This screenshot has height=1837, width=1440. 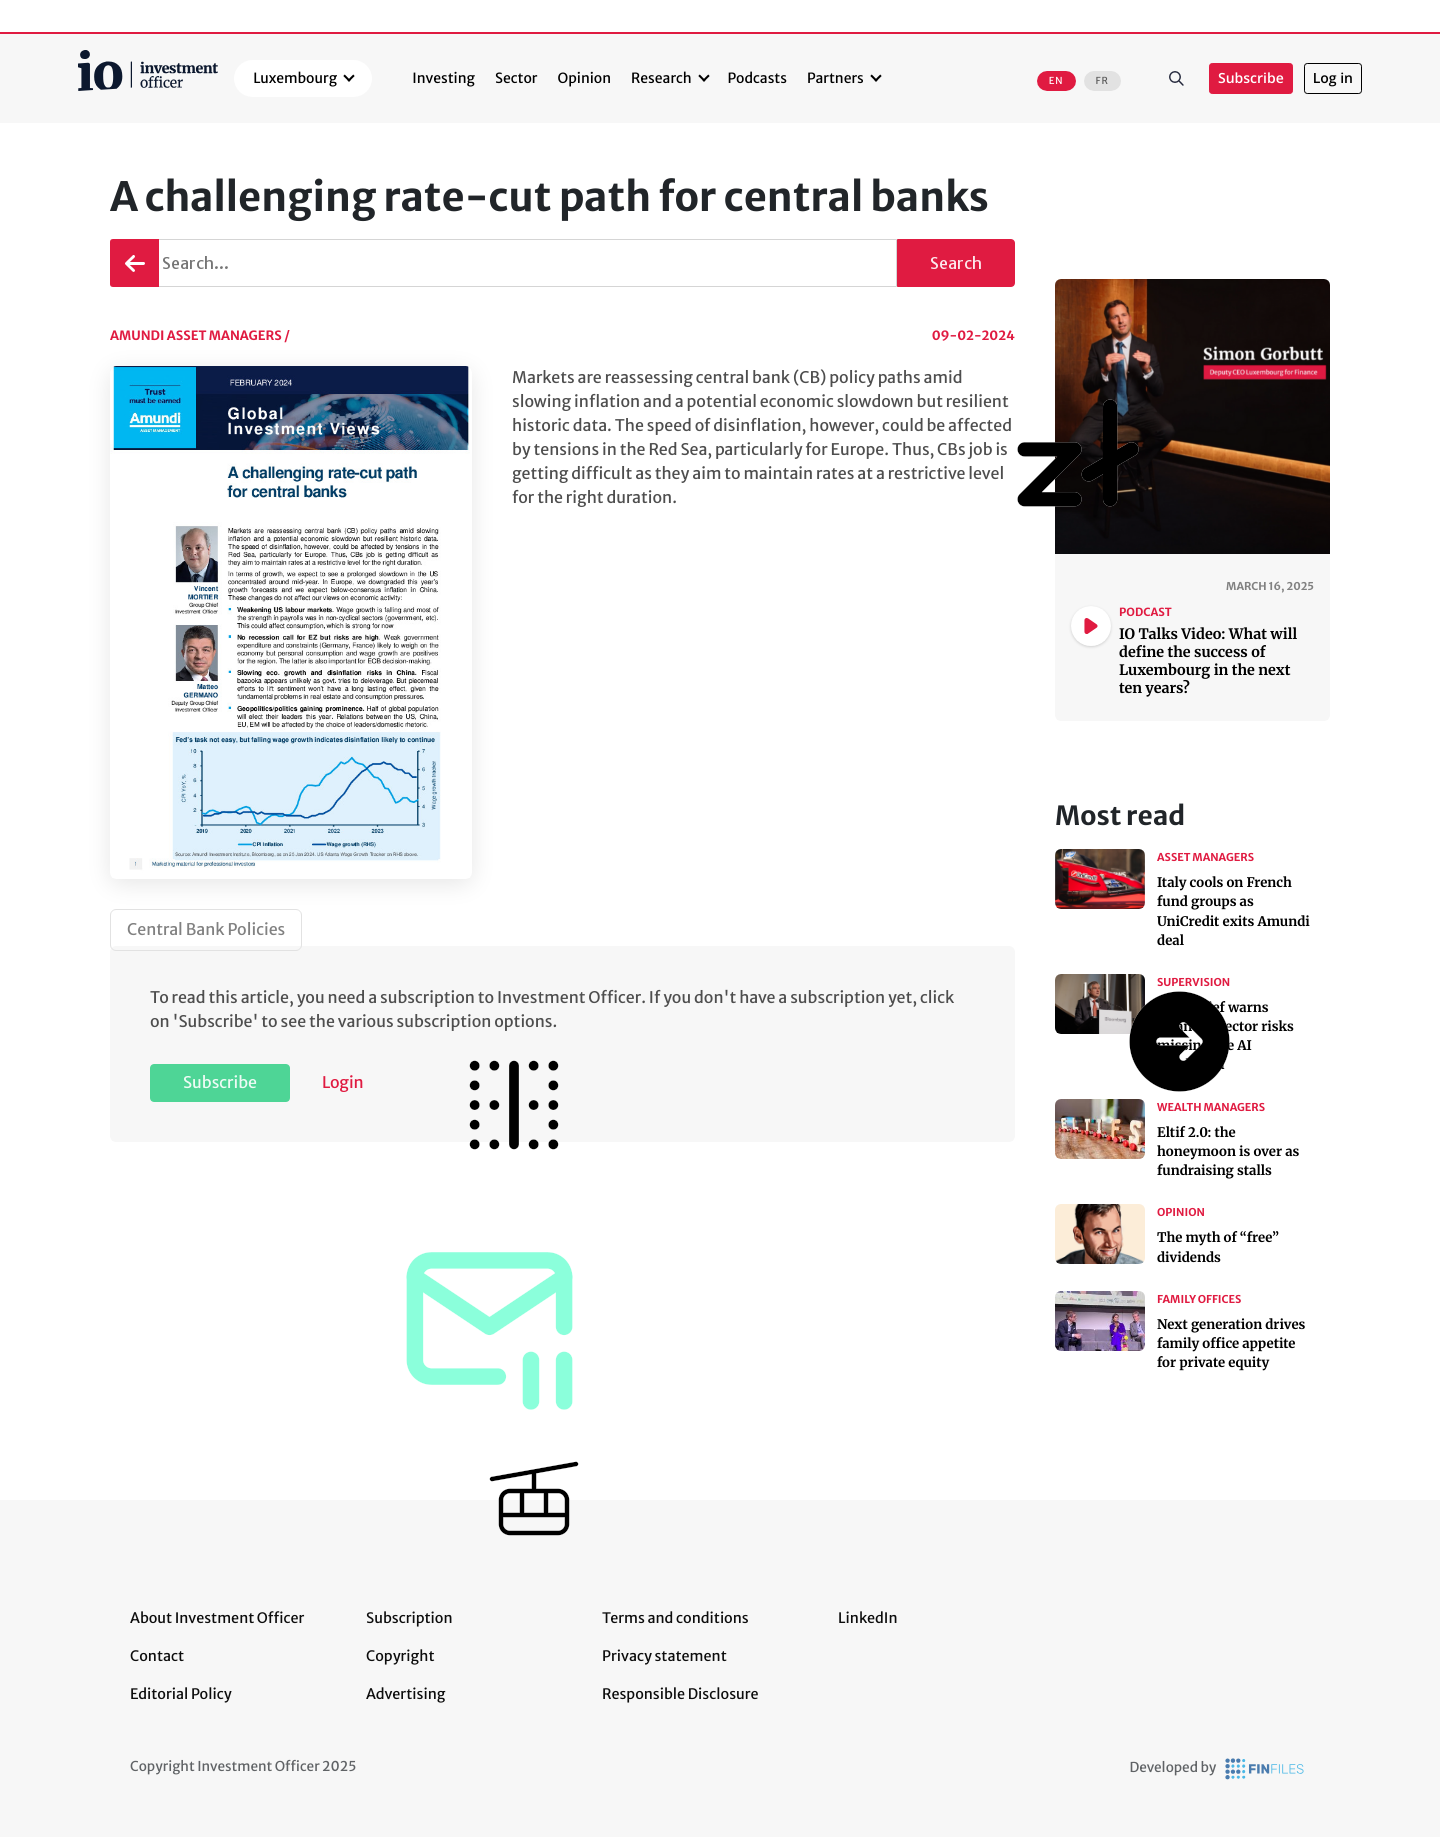 What do you see at coordinates (489, 1318) in the screenshot?
I see `pause email notifications` at bounding box center [489, 1318].